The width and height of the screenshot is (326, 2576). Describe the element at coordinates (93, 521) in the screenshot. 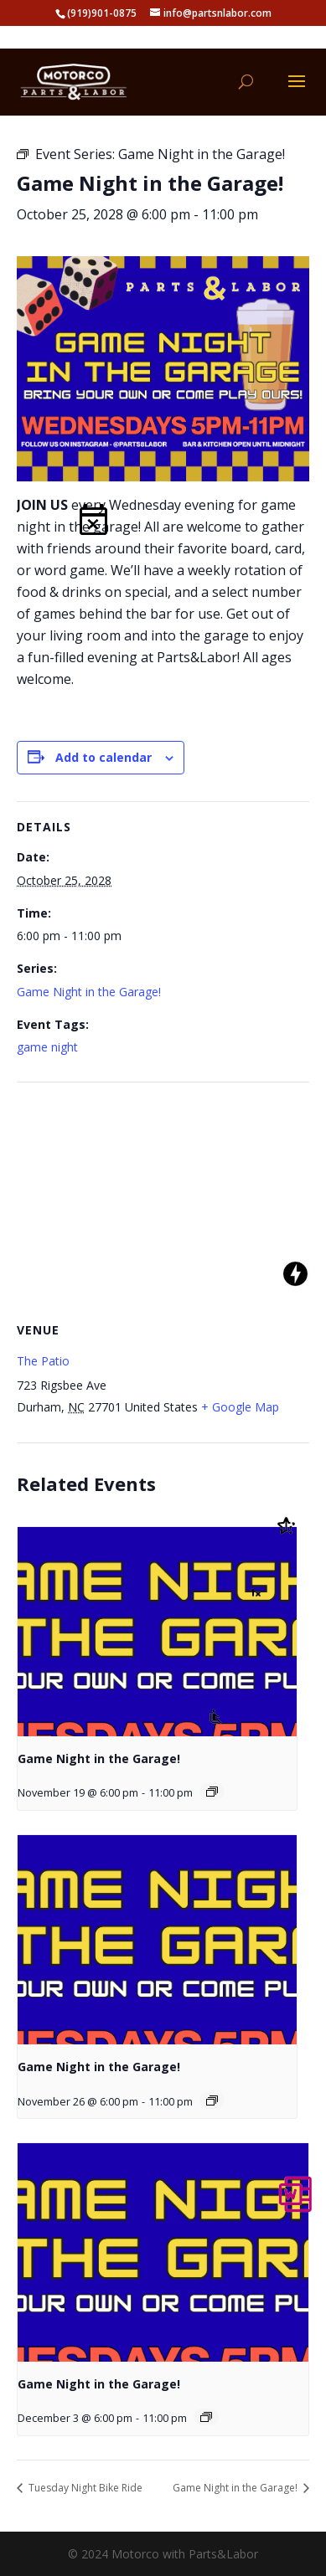

I see `indicates a cancelled or unavailable event` at that location.